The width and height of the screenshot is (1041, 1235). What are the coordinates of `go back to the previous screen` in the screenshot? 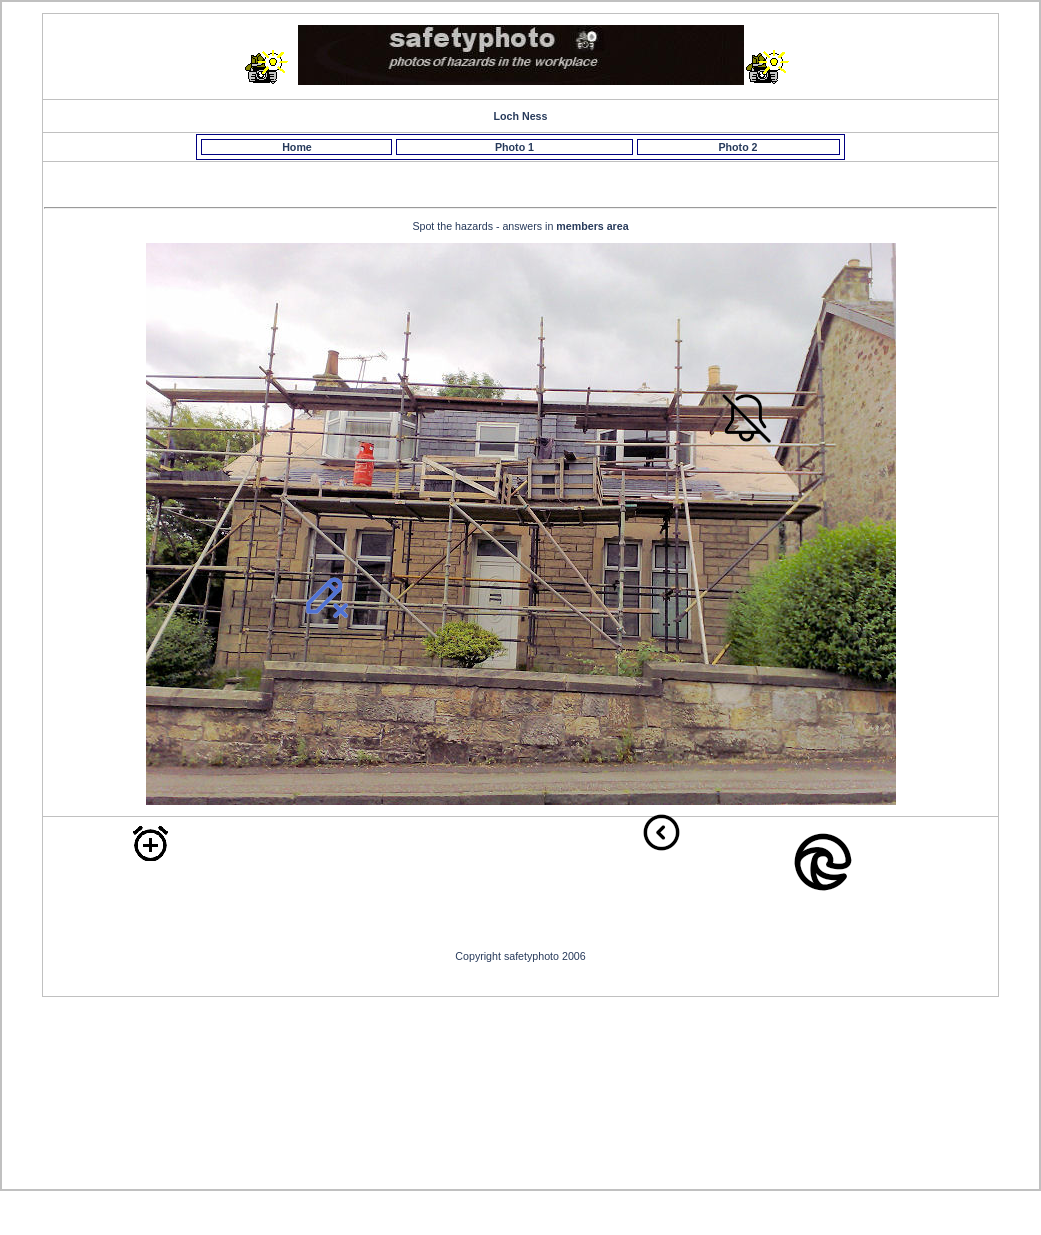 It's located at (661, 832).